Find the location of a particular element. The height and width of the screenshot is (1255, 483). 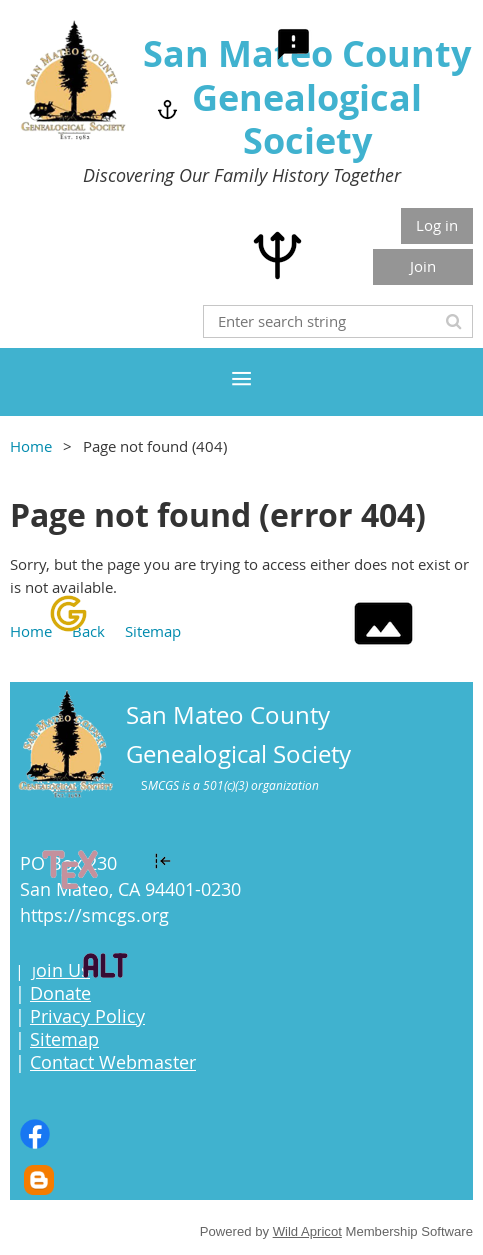

view panoramic photos is located at coordinates (383, 623).